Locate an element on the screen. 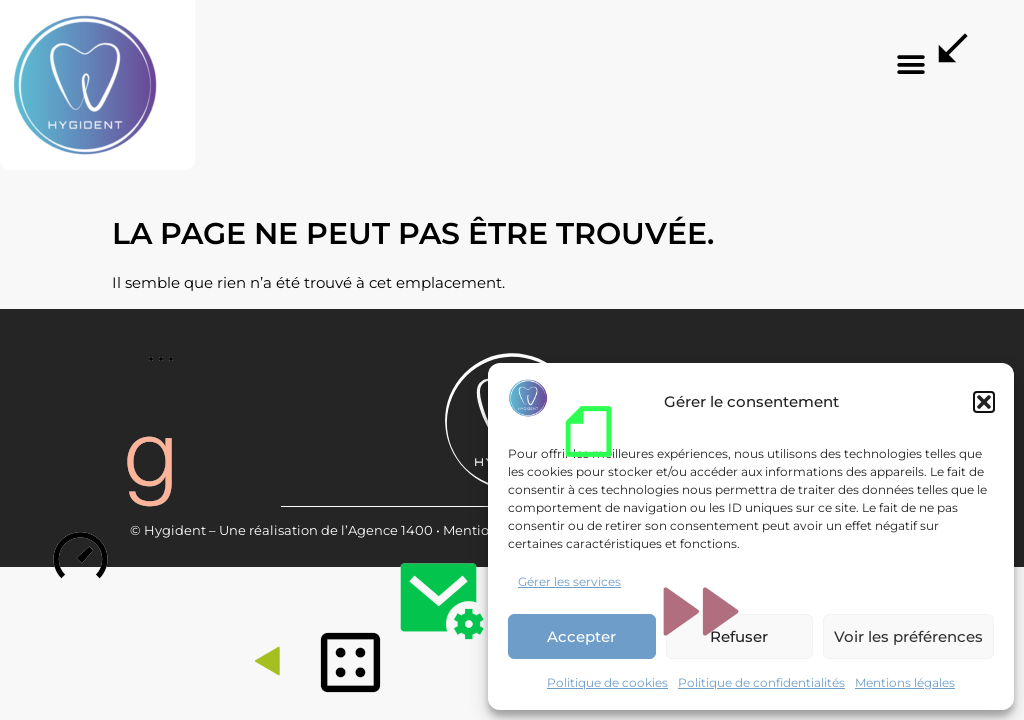 Image resolution: width=1024 pixels, height=720 pixels. navigate back and down is located at coordinates (952, 48).